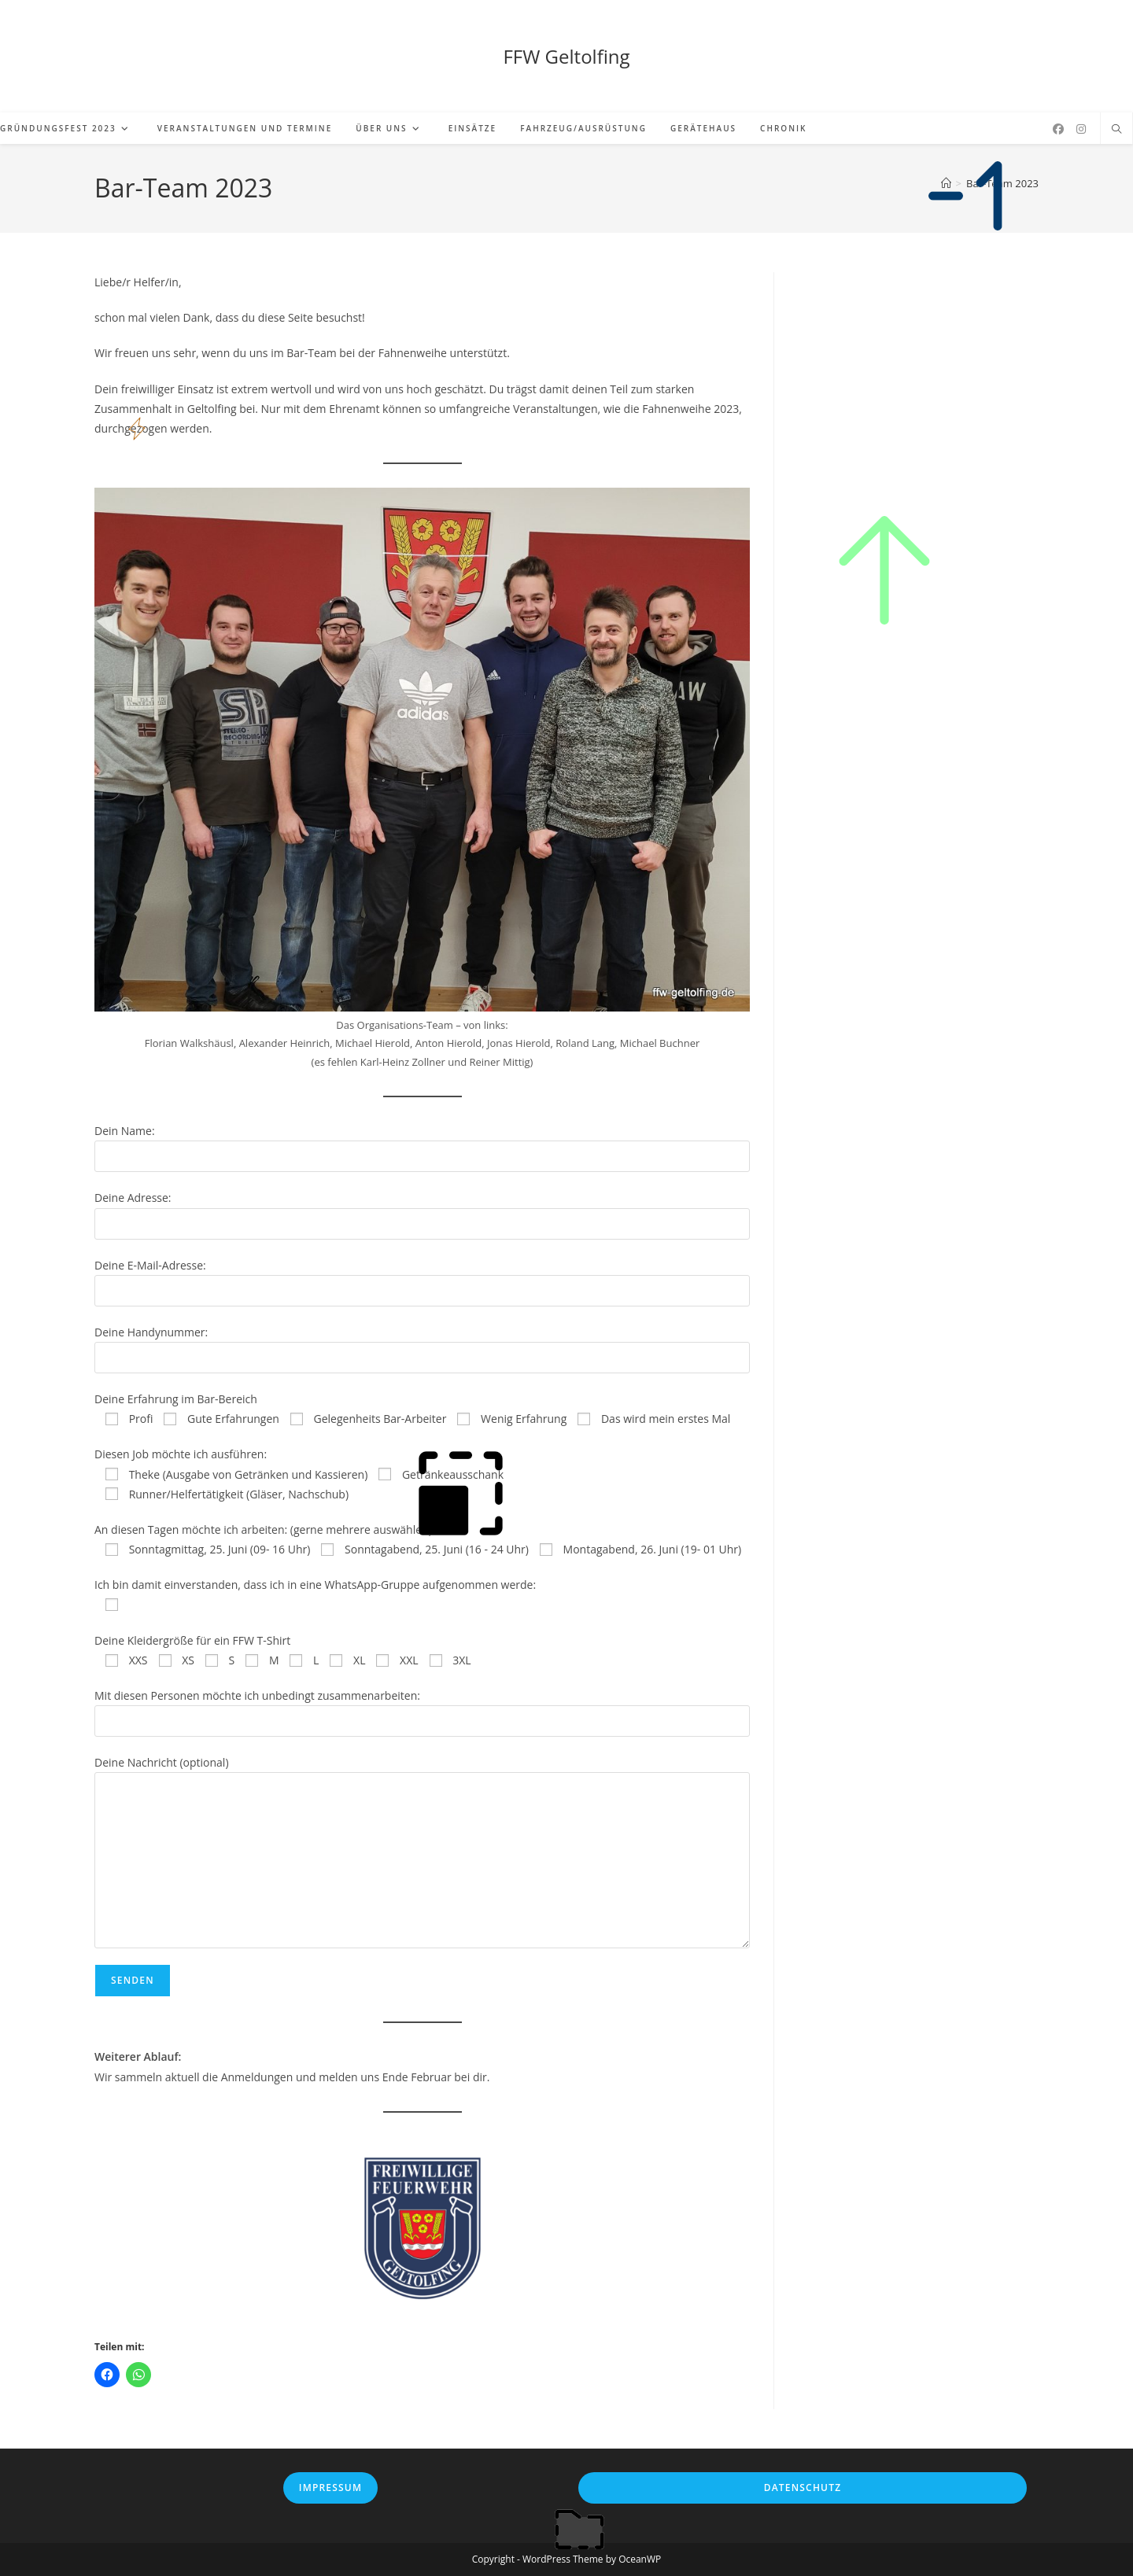 Image resolution: width=1133 pixels, height=2576 pixels. What do you see at coordinates (972, 196) in the screenshot?
I see `decrease exposure by one stop` at bounding box center [972, 196].